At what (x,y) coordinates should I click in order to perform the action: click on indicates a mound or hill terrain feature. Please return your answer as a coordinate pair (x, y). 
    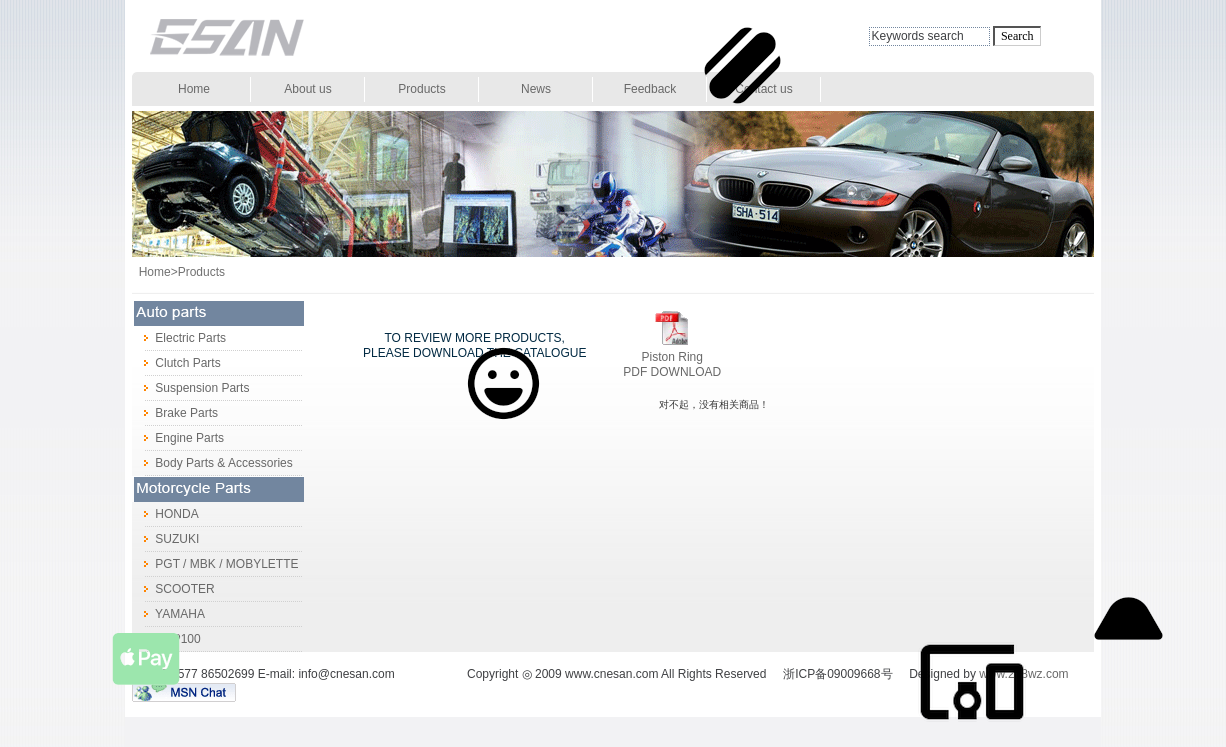
    Looking at the image, I should click on (1128, 618).